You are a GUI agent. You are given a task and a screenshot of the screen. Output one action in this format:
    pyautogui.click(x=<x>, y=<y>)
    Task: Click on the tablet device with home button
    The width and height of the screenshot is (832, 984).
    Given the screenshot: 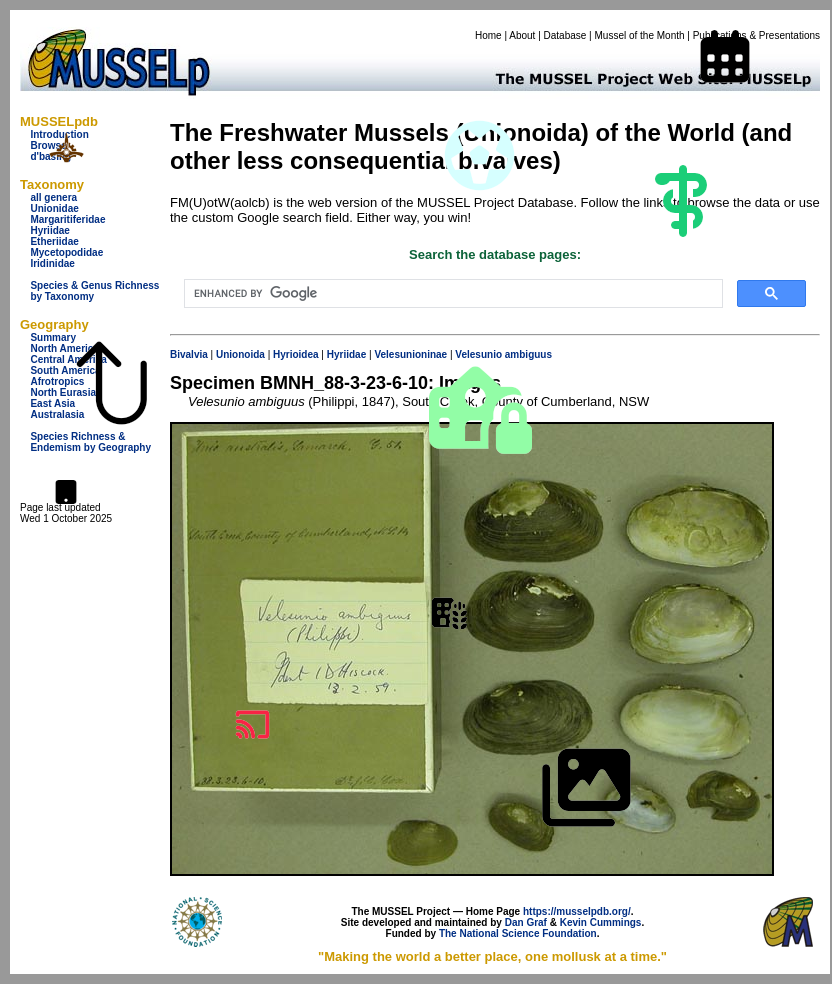 What is the action you would take?
    pyautogui.click(x=66, y=492)
    